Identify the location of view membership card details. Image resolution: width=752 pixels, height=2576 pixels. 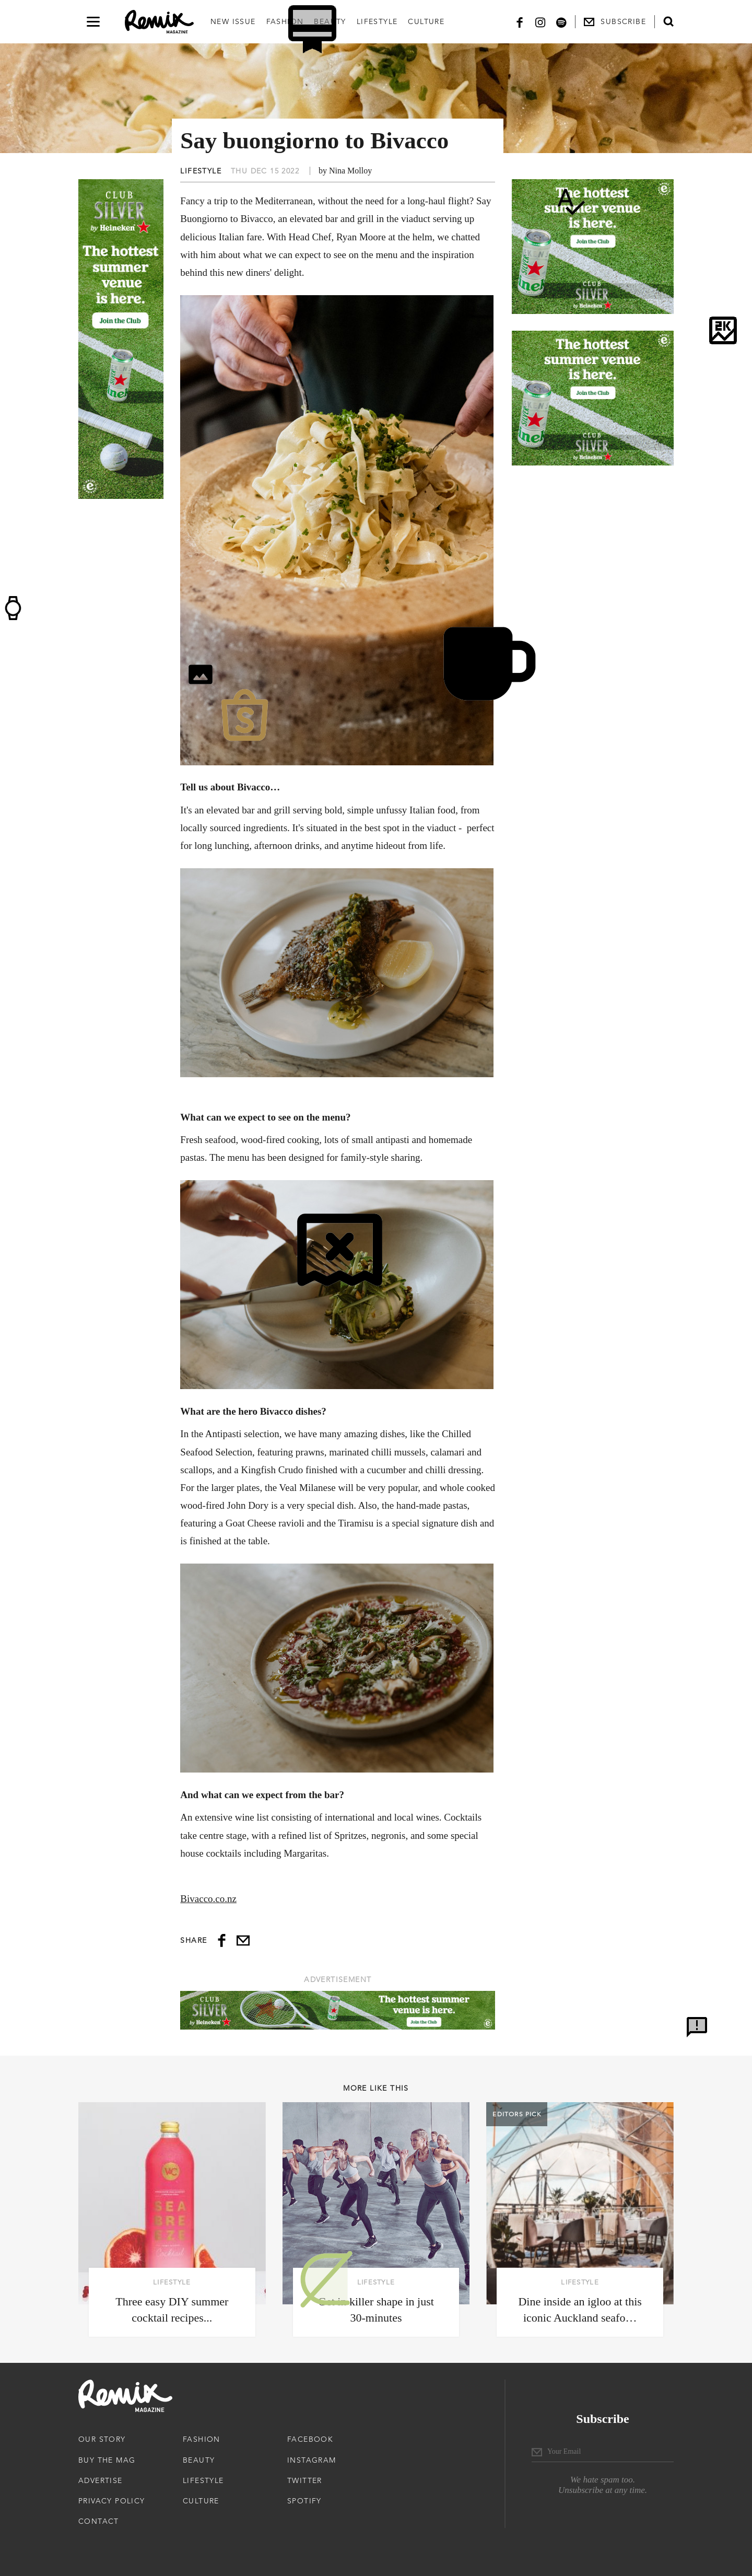
(312, 29).